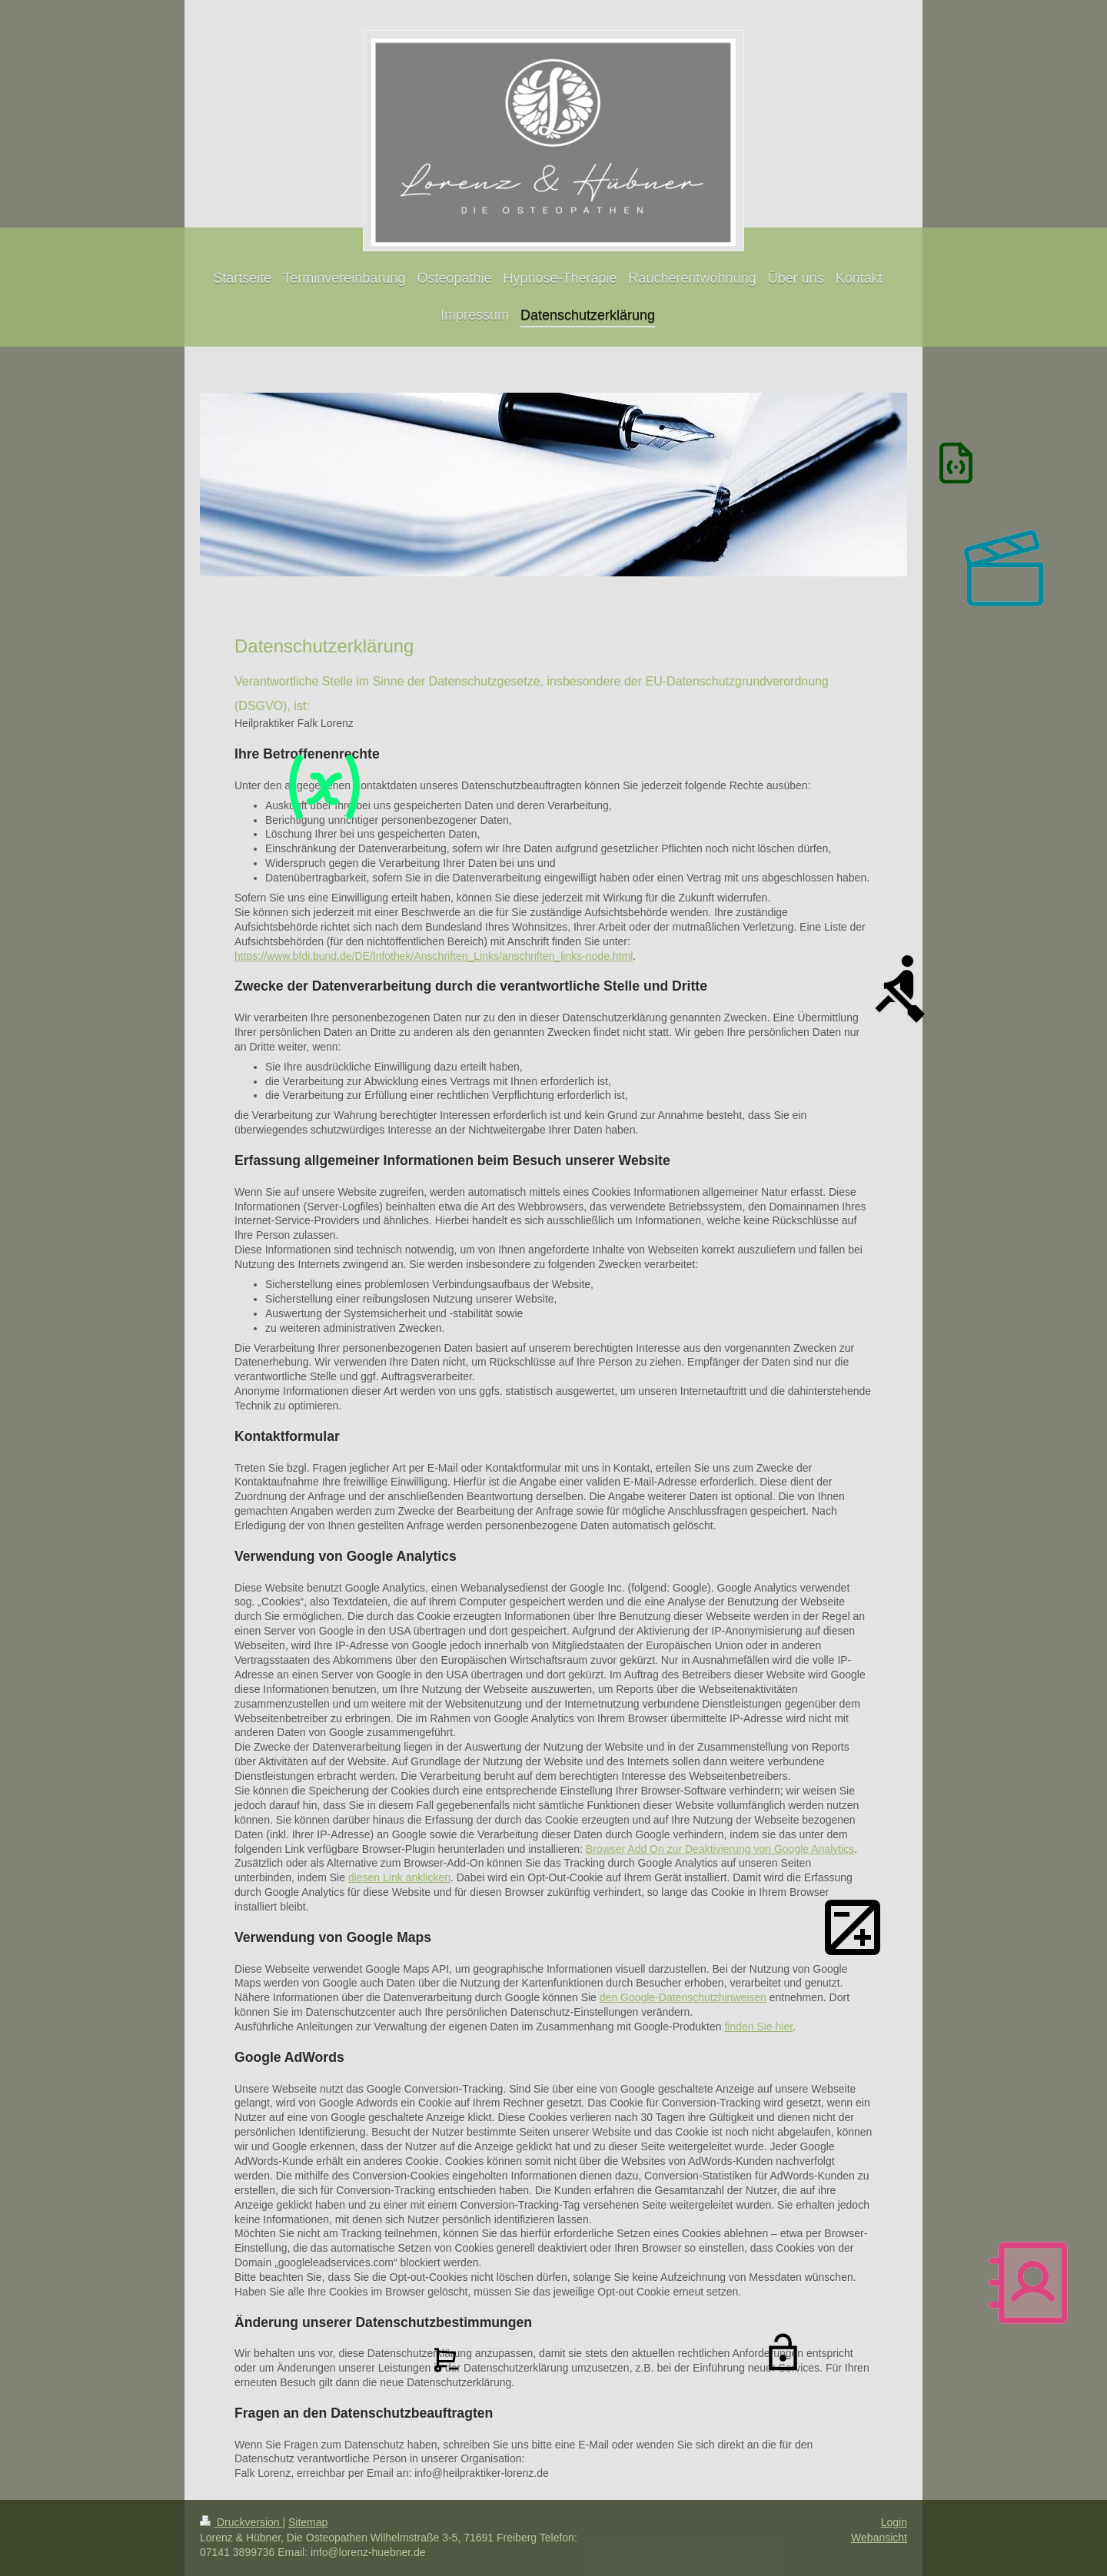 The width and height of the screenshot is (1107, 2576). Describe the element at coordinates (1029, 2282) in the screenshot. I see `open your contacts list` at that location.